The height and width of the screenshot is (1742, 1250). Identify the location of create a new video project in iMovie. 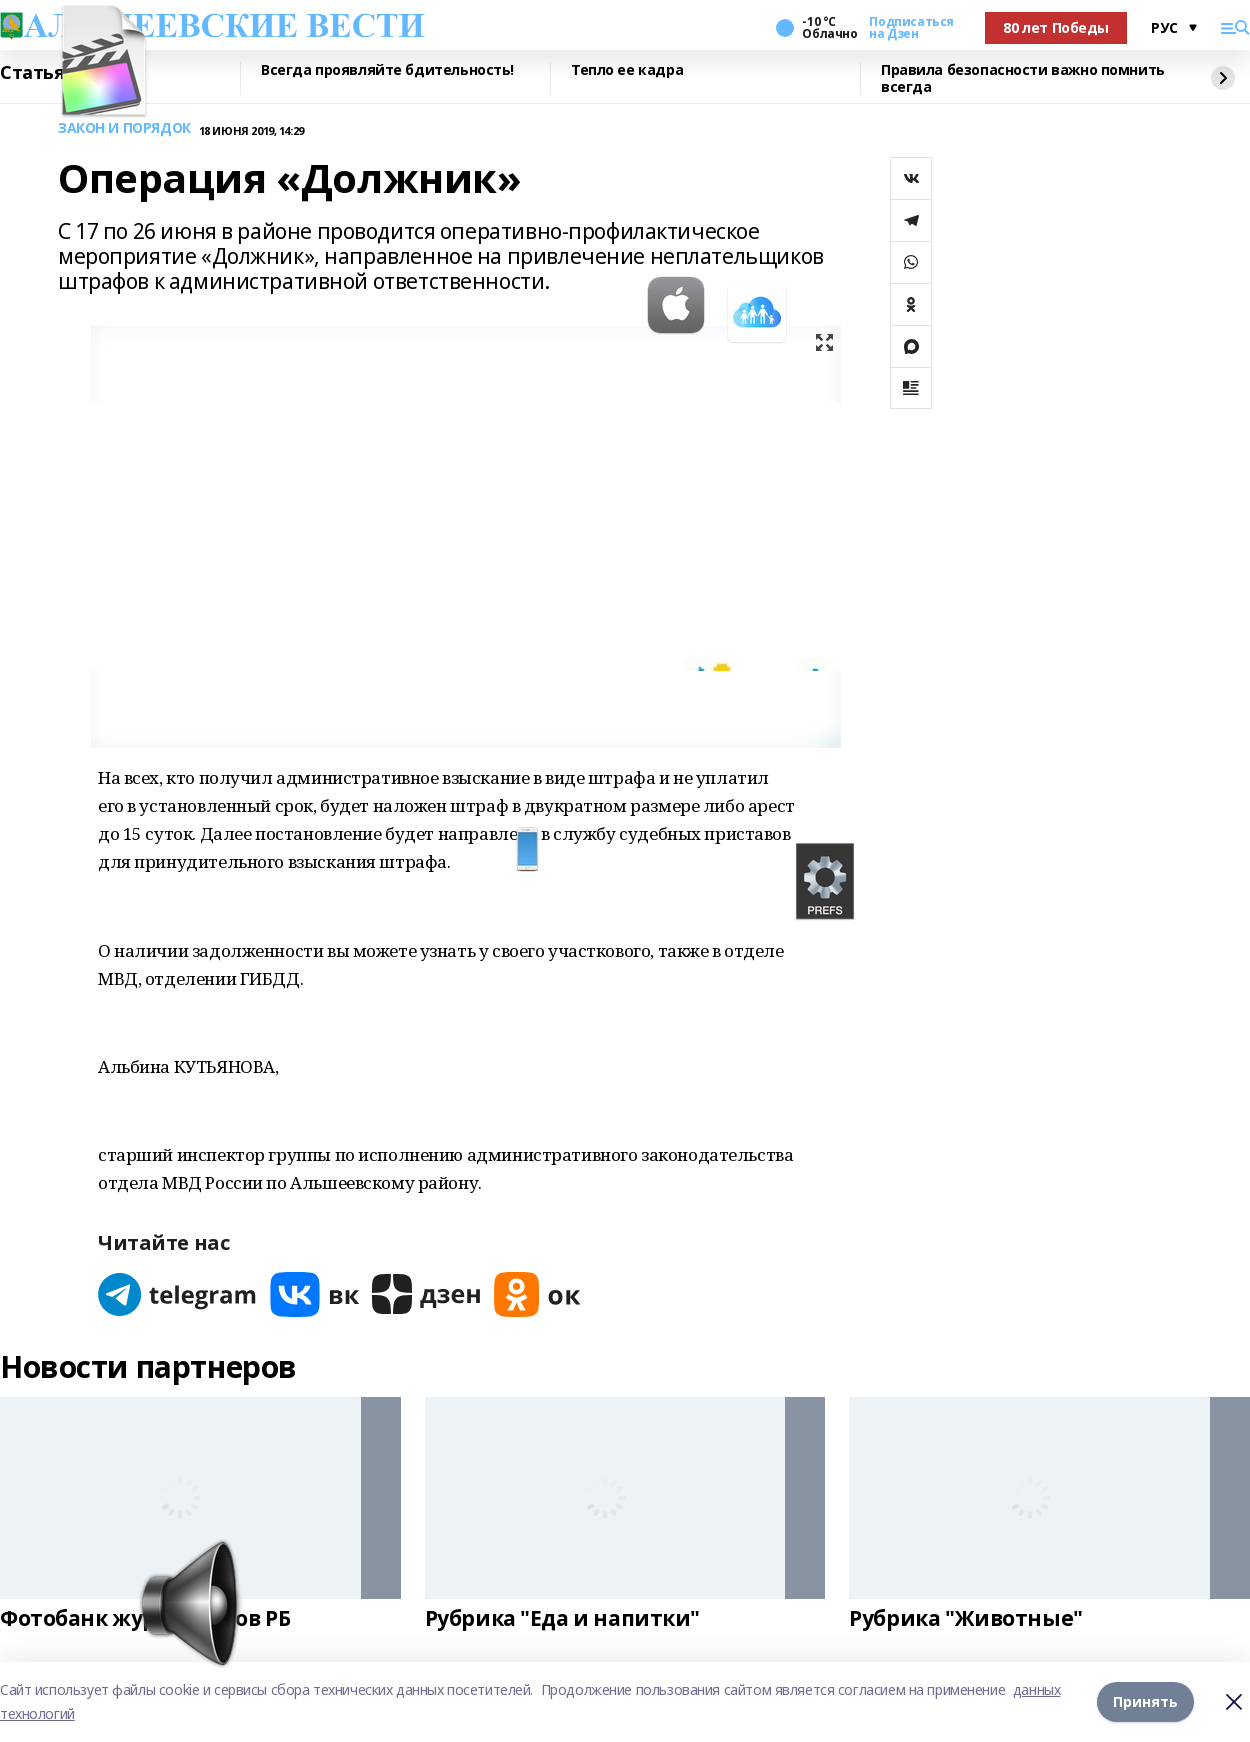
(104, 63).